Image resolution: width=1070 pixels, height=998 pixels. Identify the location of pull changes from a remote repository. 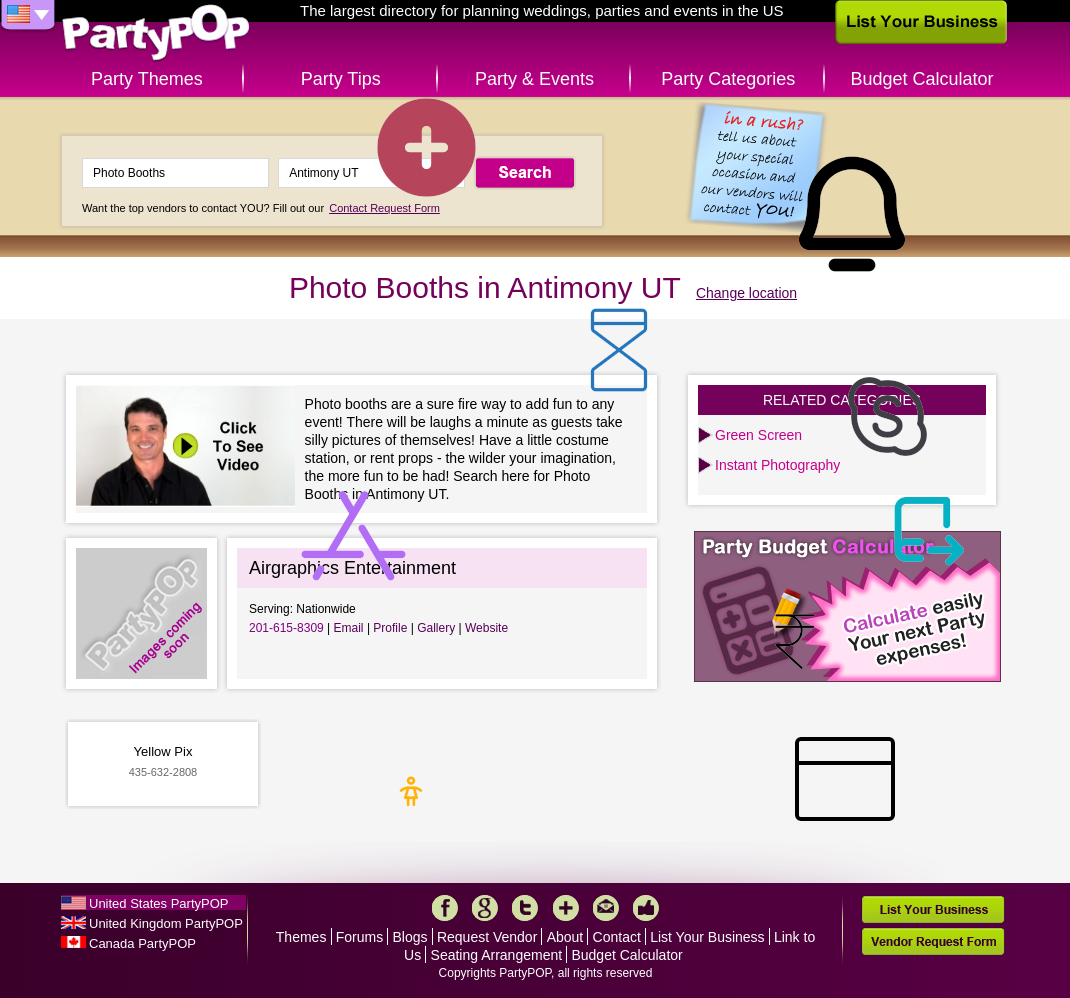
(927, 534).